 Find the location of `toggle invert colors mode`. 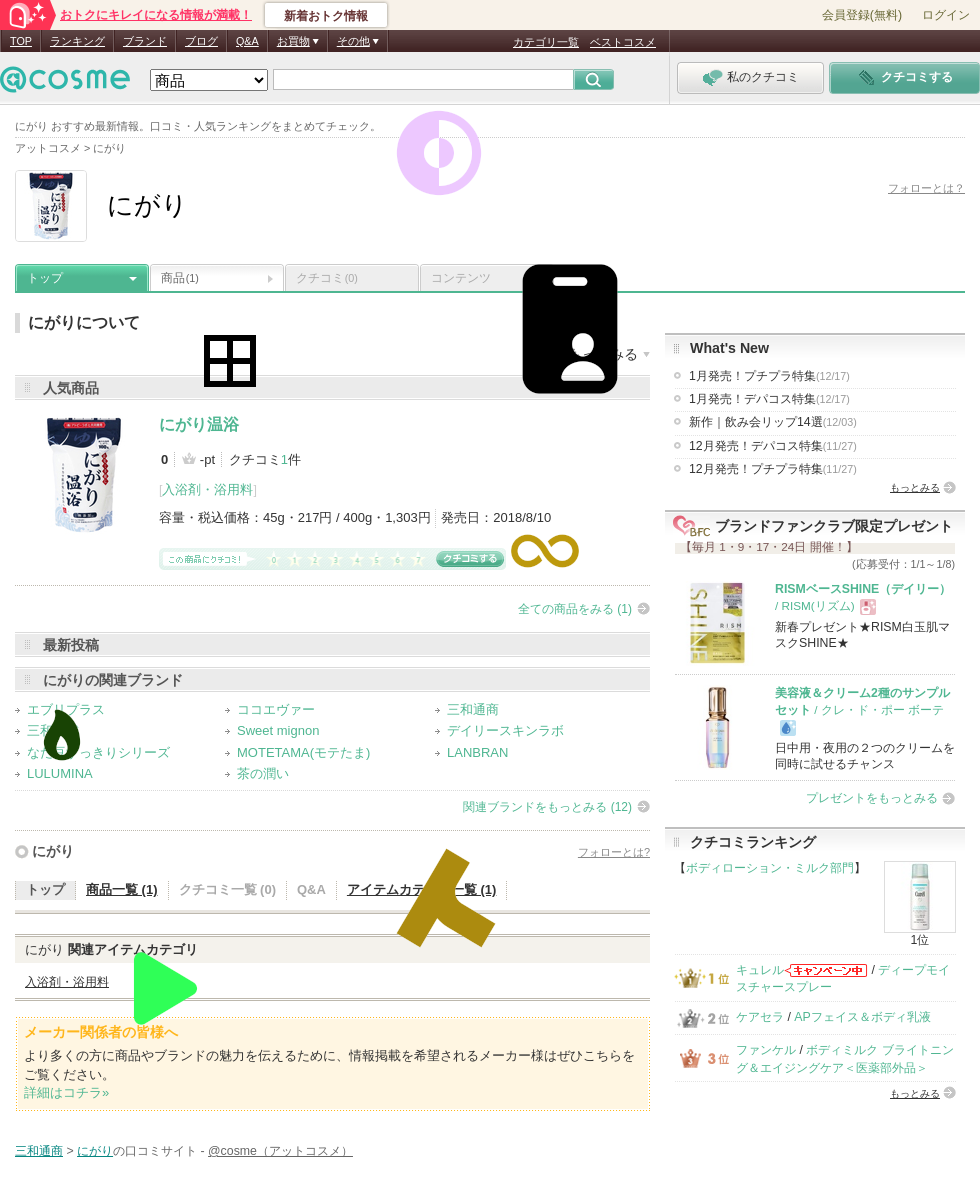

toggle invert colors mode is located at coordinates (439, 153).